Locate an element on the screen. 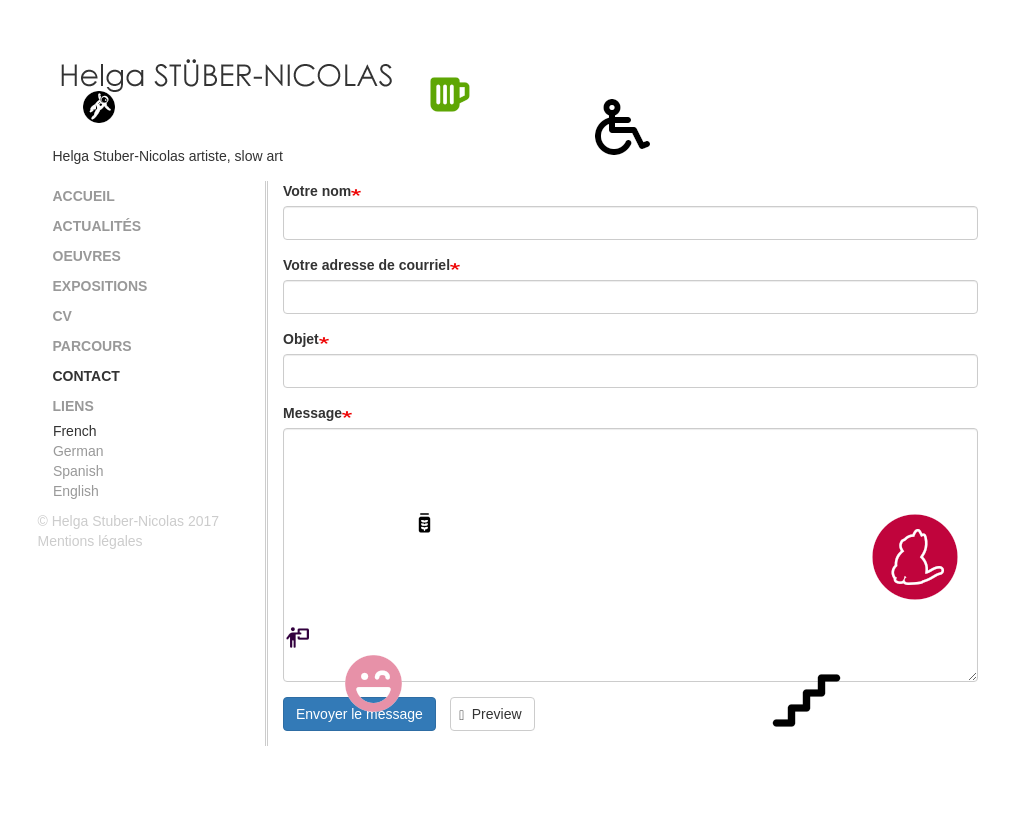  add a fun or playful reaction to a message is located at coordinates (373, 683).